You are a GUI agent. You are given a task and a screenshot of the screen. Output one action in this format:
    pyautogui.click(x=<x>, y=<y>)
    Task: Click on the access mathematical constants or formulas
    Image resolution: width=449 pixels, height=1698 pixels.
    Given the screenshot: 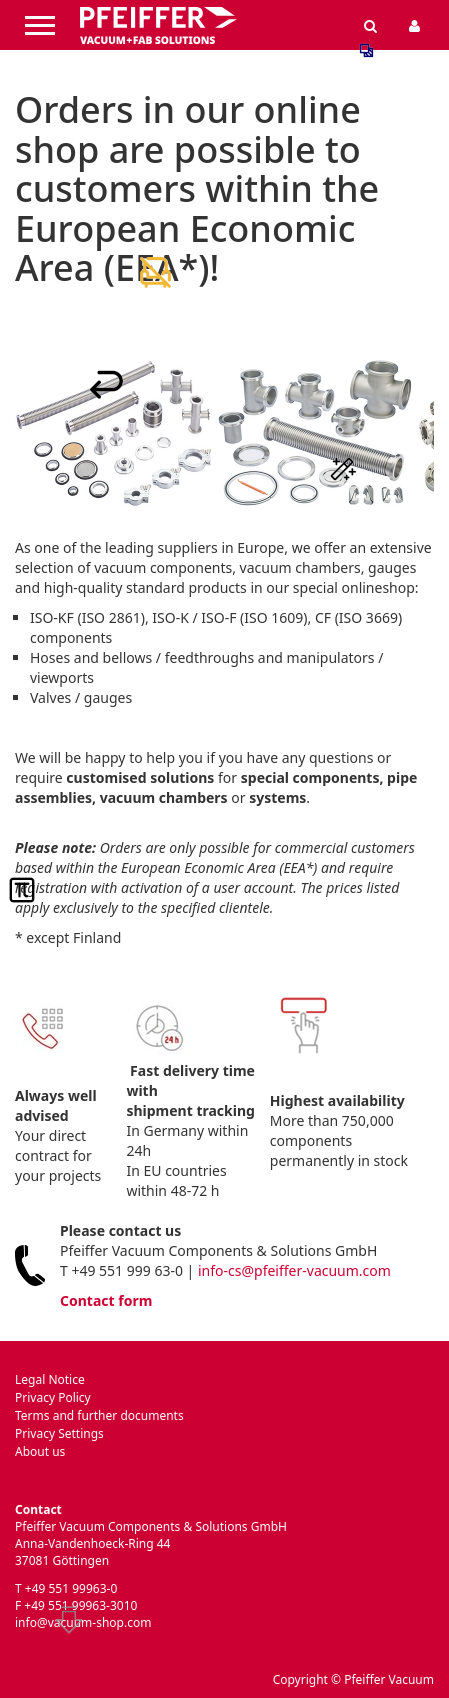 What is the action you would take?
    pyautogui.click(x=22, y=890)
    